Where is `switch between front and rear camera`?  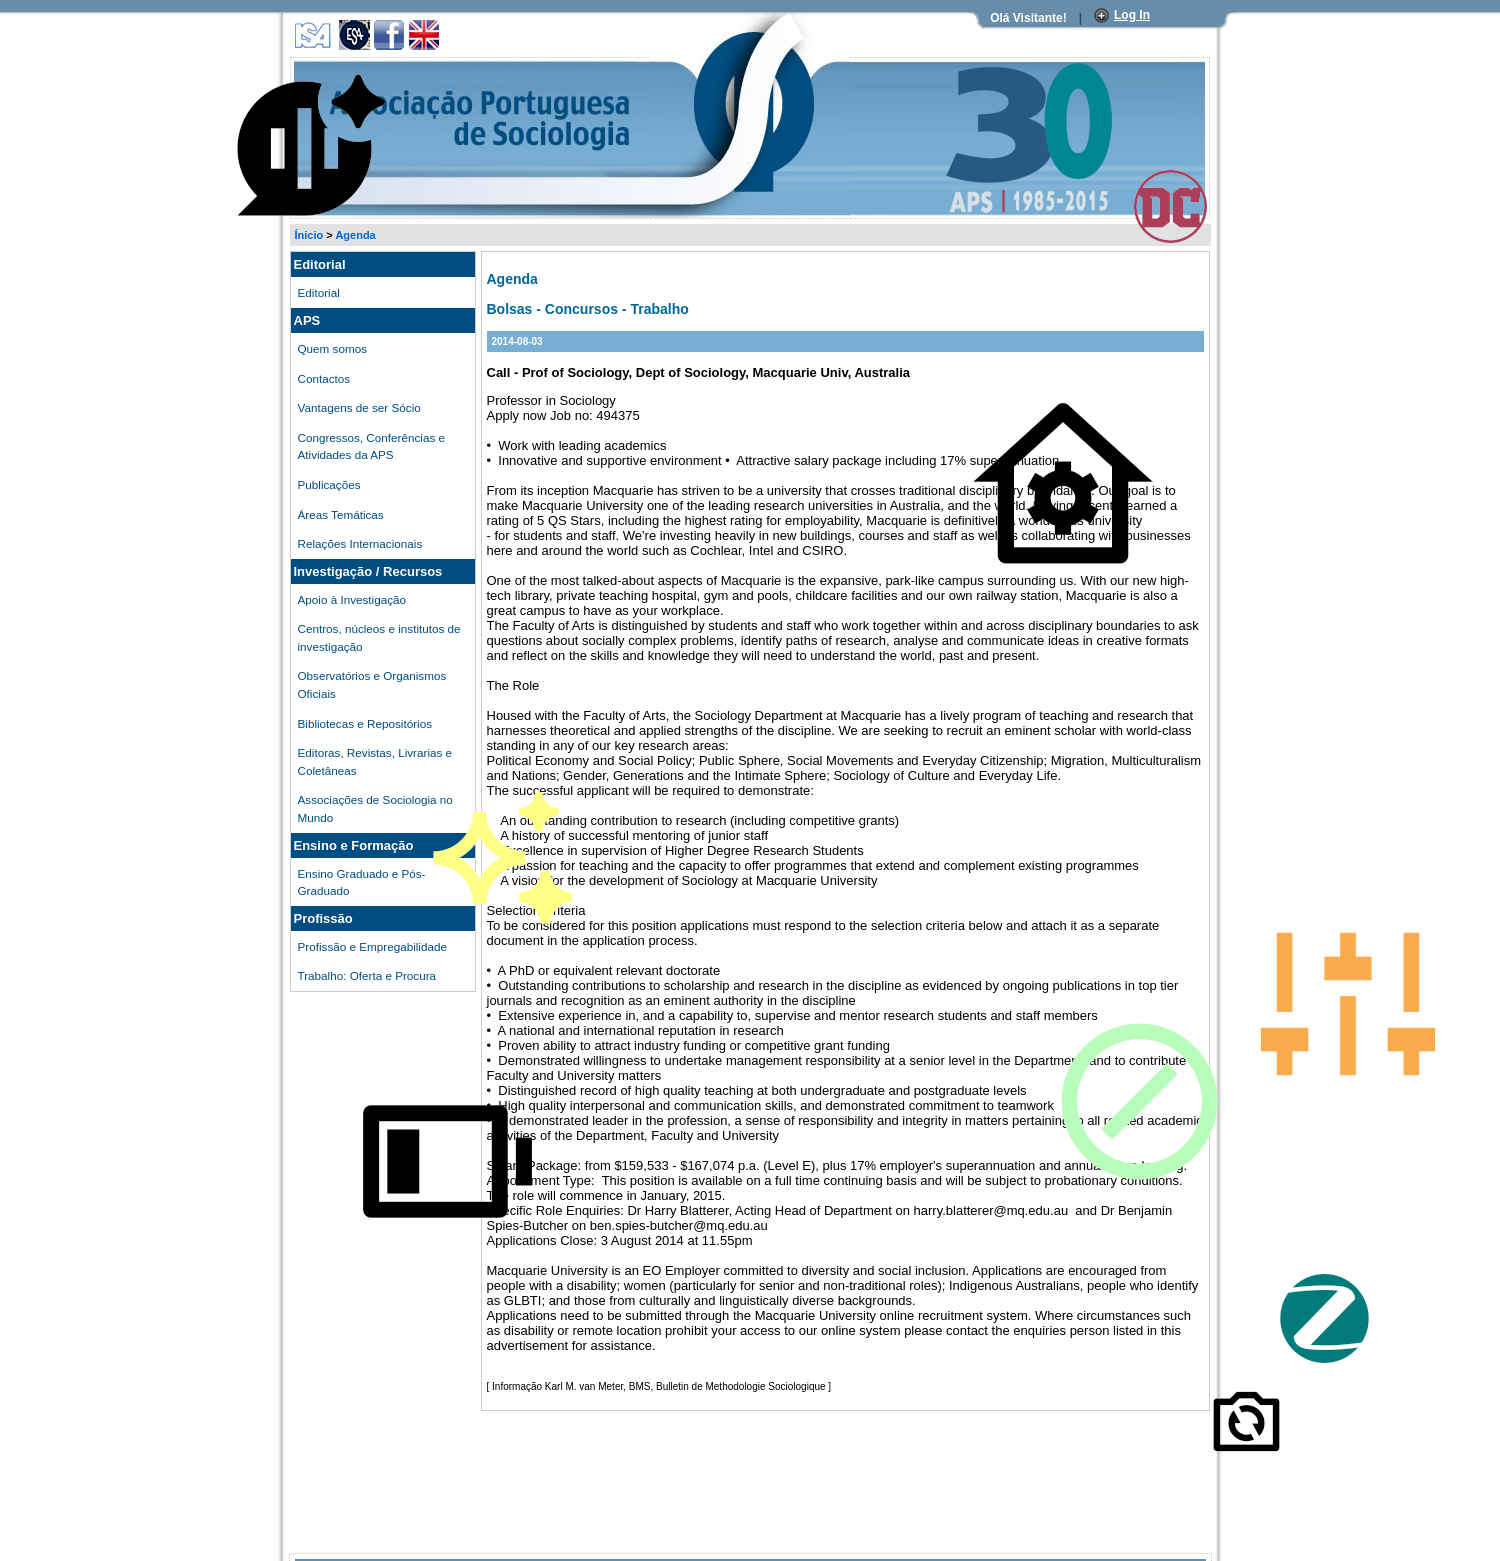 switch between front and rear camera is located at coordinates (1246, 1421).